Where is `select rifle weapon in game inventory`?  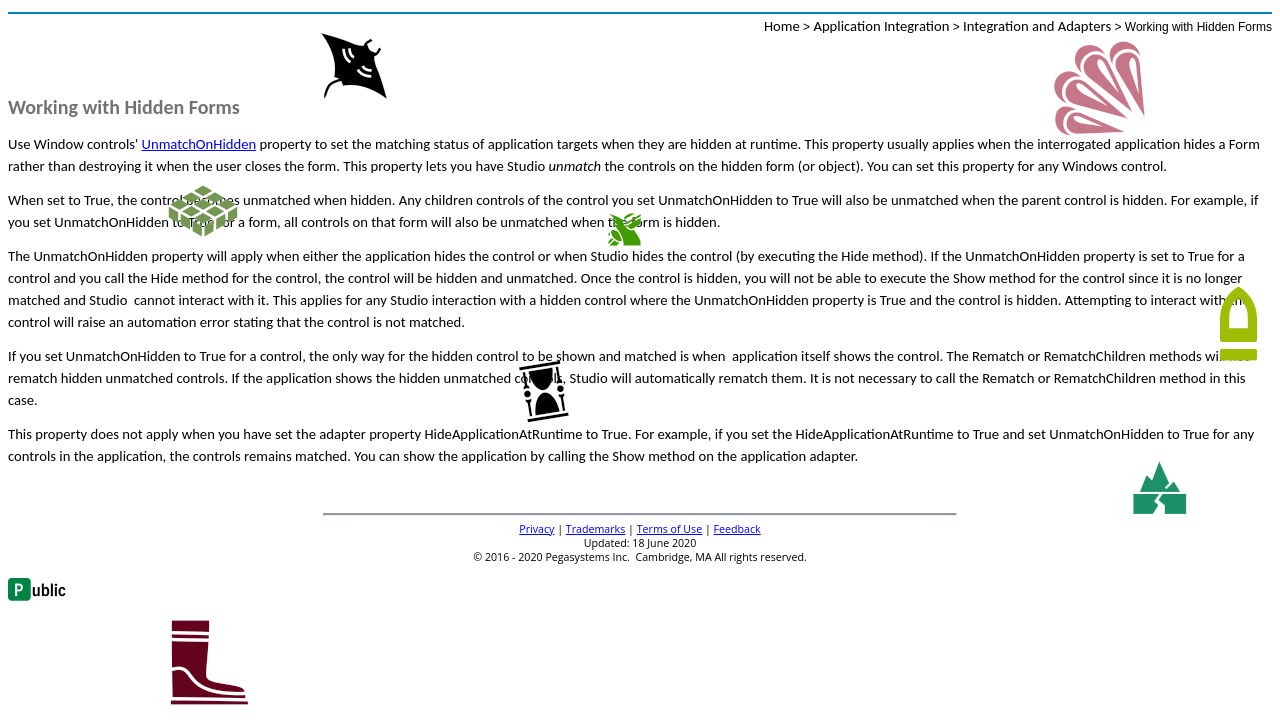 select rifle weapon in game inventory is located at coordinates (1238, 323).